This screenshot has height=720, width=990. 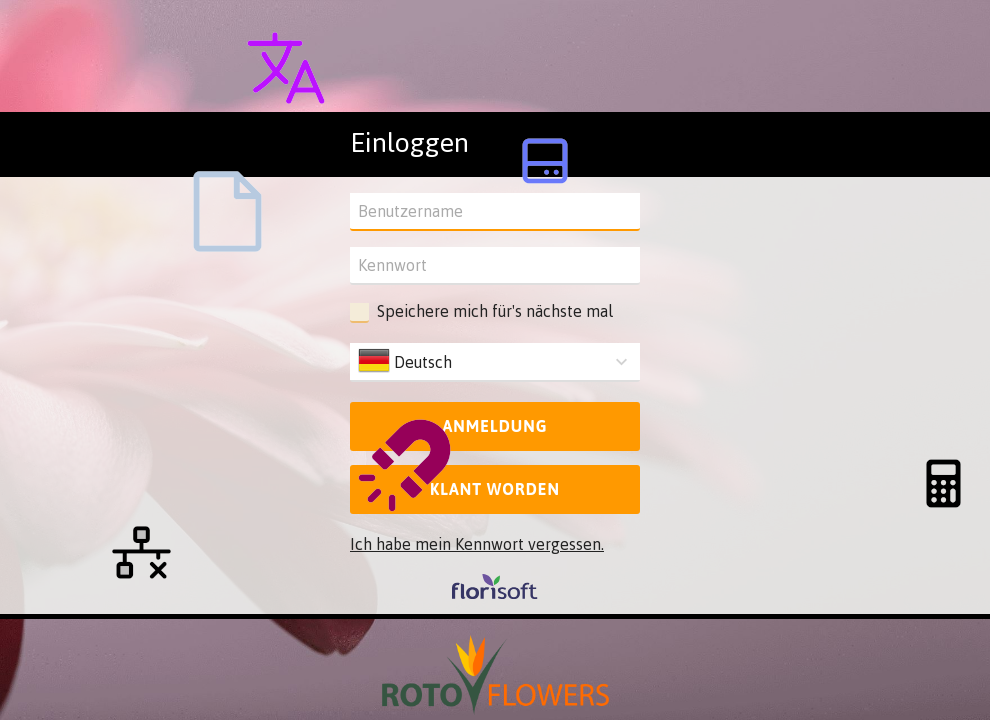 I want to click on attract or pull related items together, so click(x=405, y=464).